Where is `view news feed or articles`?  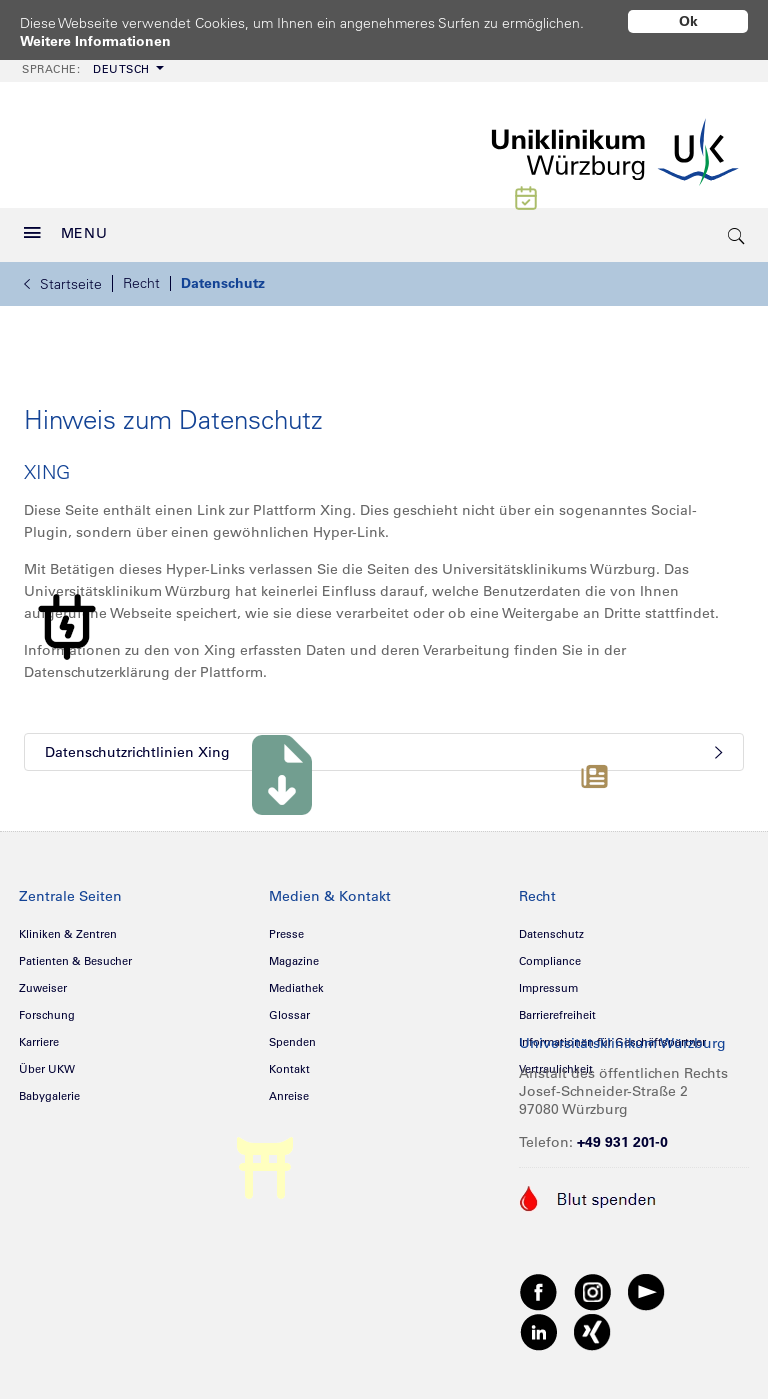 view news feed or articles is located at coordinates (594, 776).